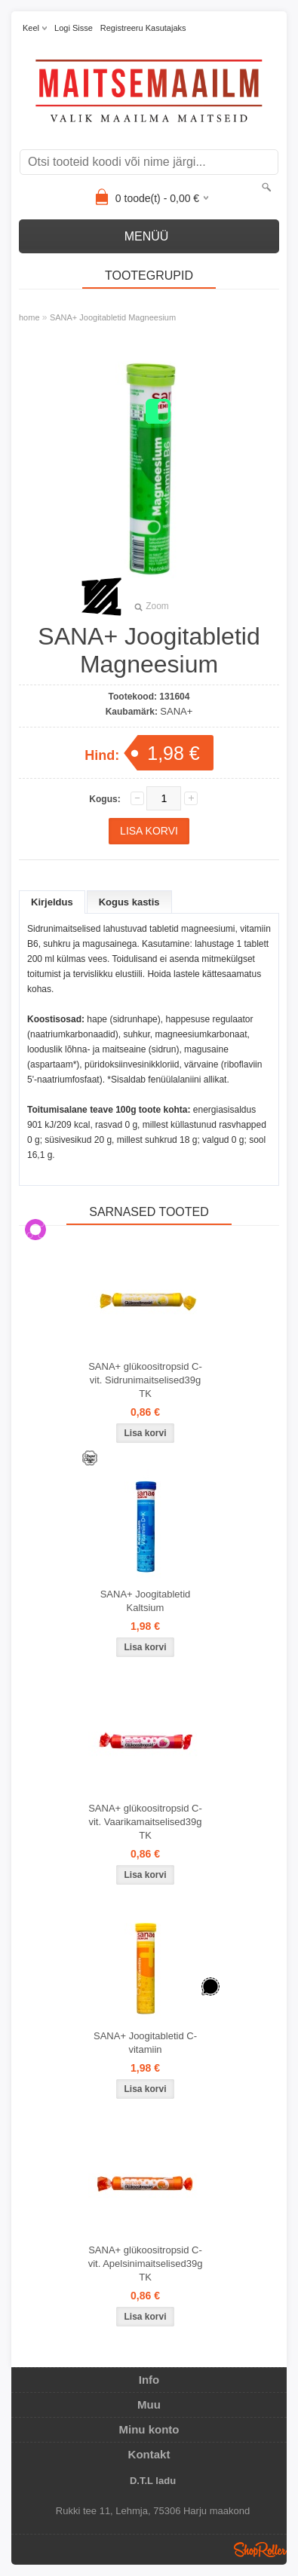 This screenshot has height=2576, width=298. What do you see at coordinates (35, 1230) in the screenshot?
I see `google marketing platform logo` at bounding box center [35, 1230].